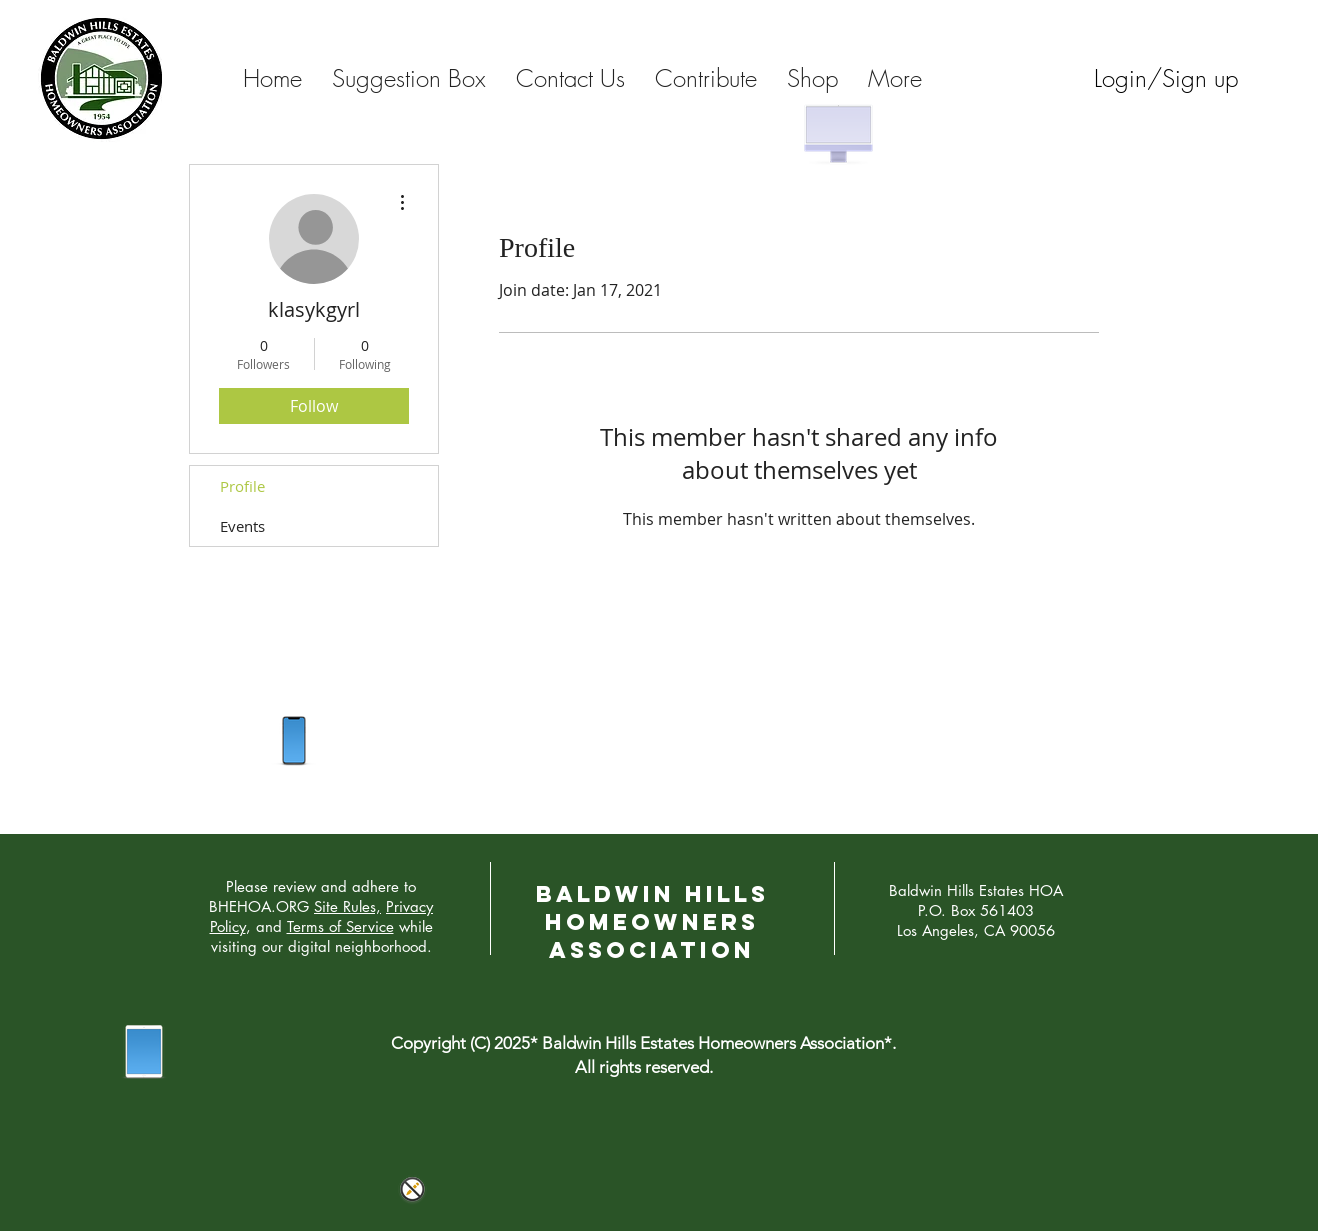  I want to click on represents a connected iMac device, so click(838, 132).